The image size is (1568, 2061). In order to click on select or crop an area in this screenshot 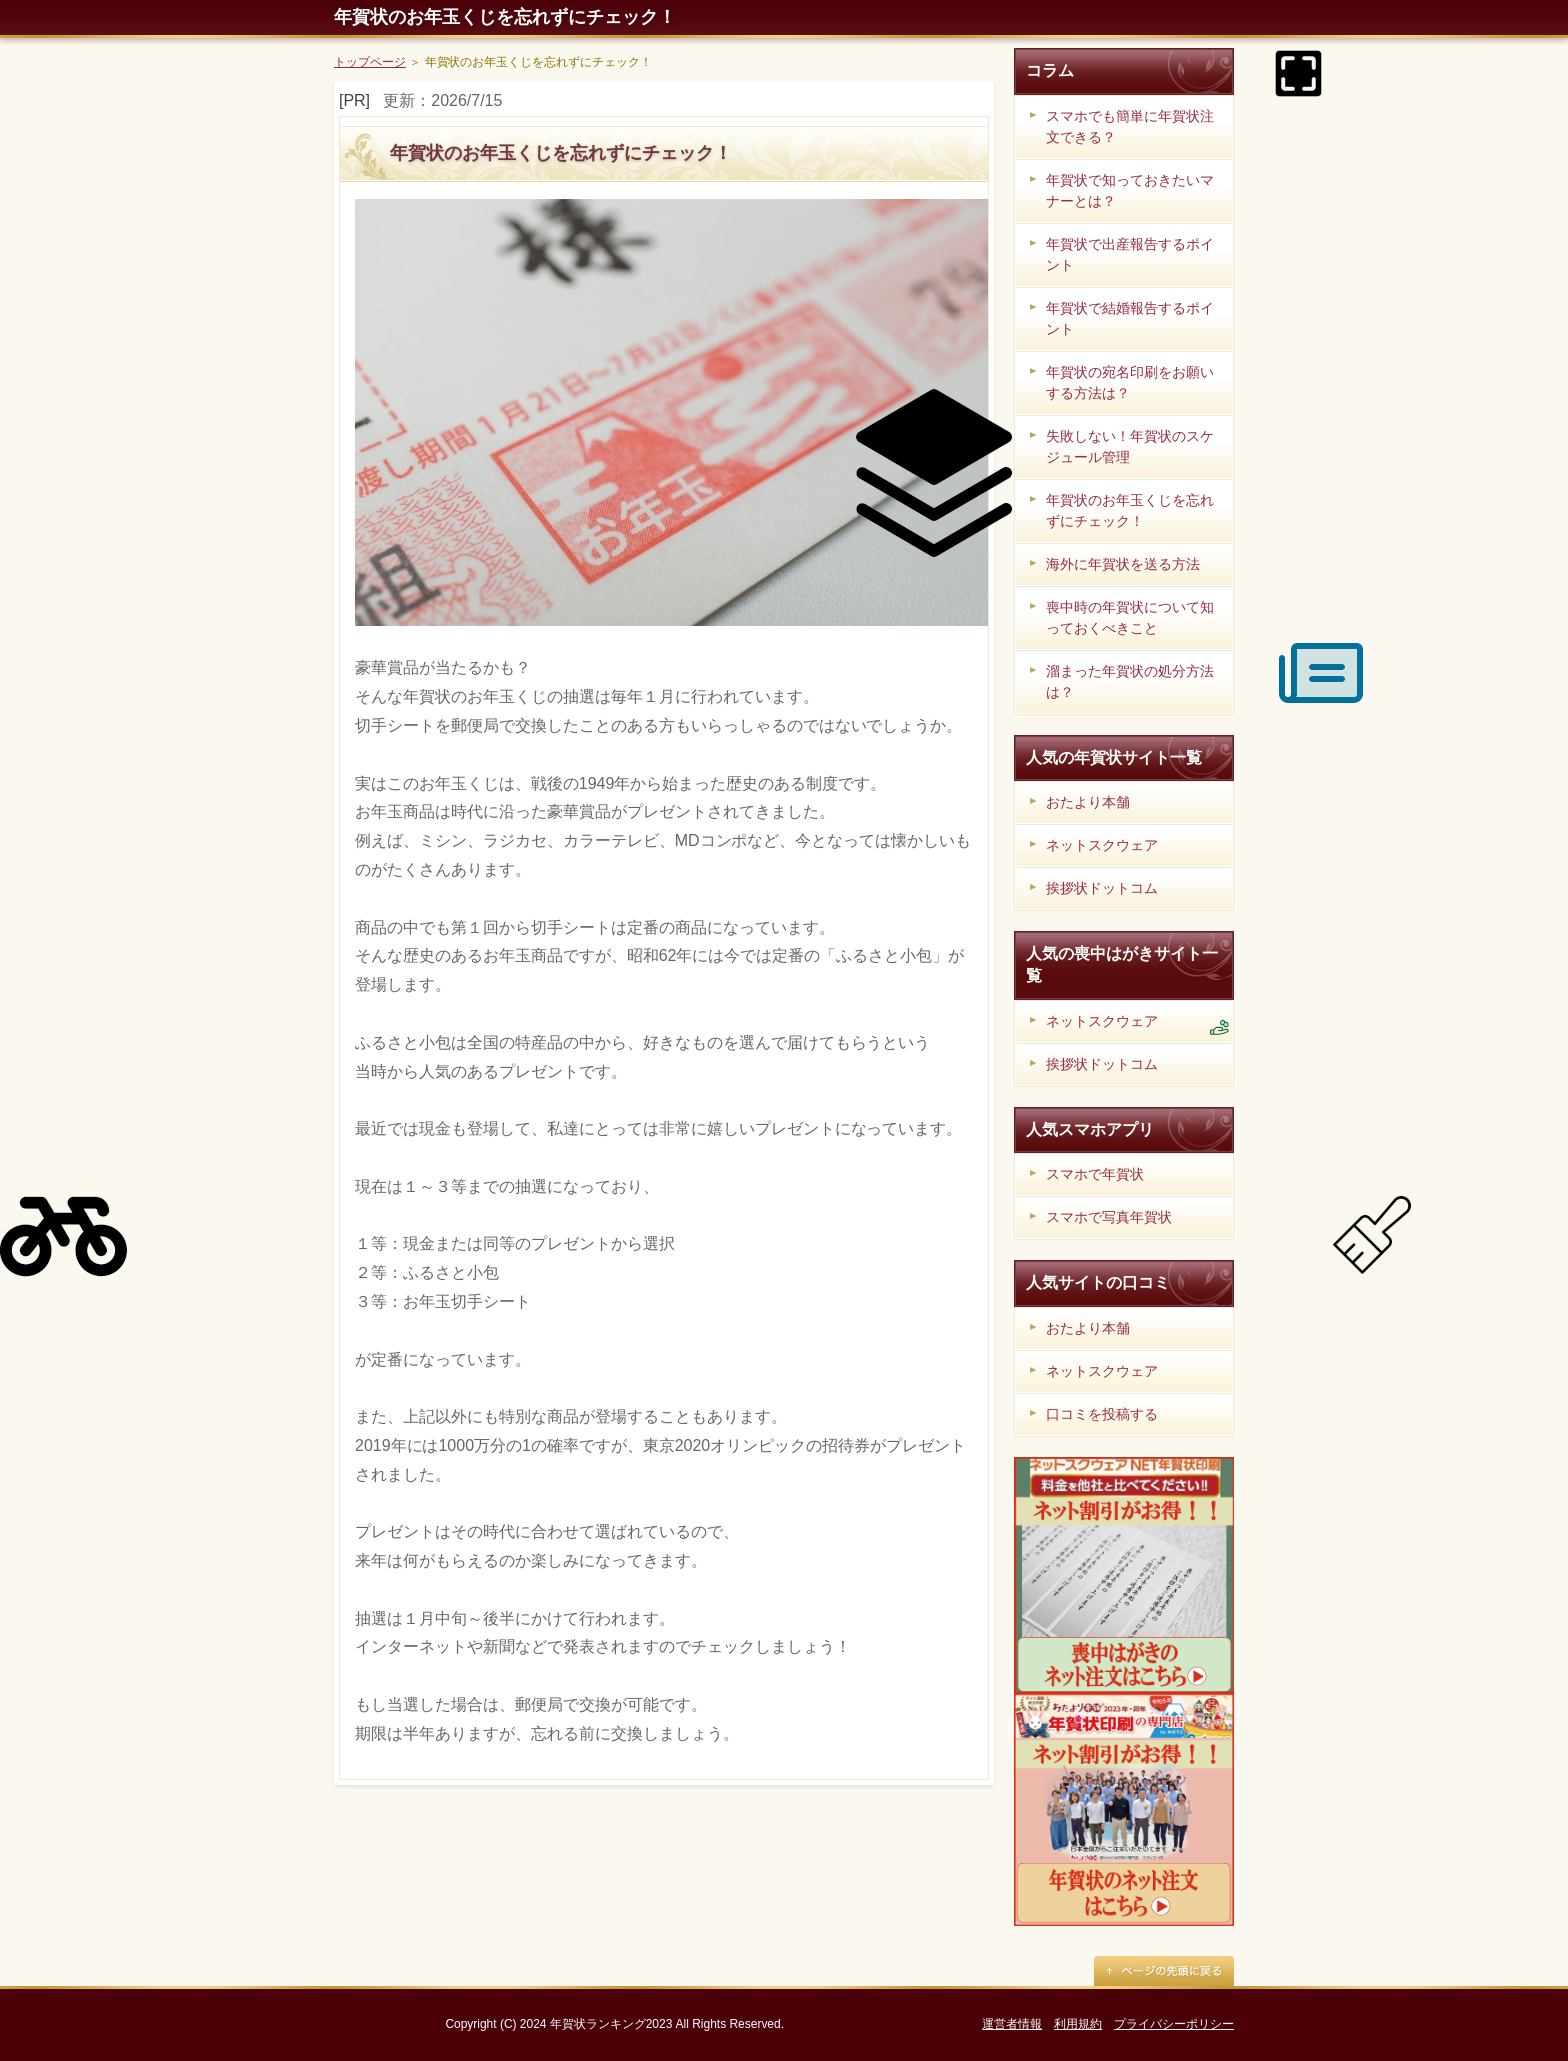, I will do `click(1298, 73)`.